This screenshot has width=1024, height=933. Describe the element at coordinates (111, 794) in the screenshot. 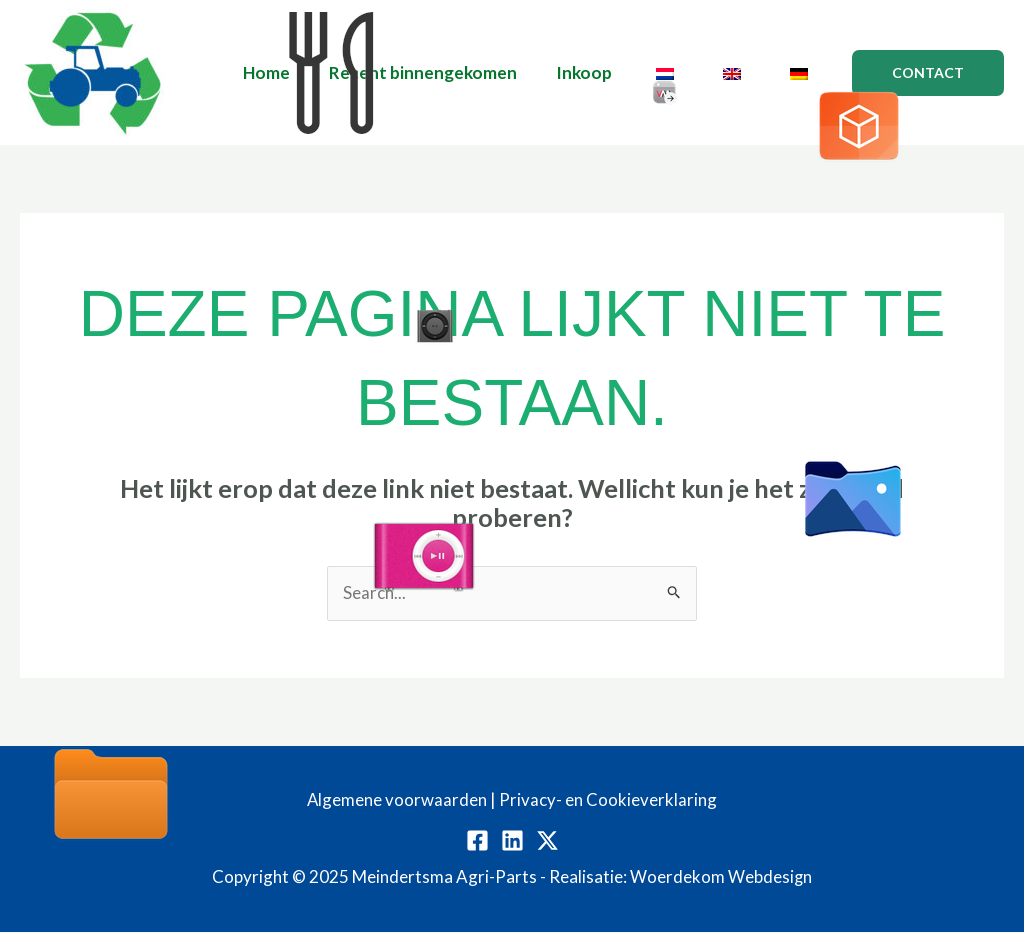

I see `open folder containing files` at that location.